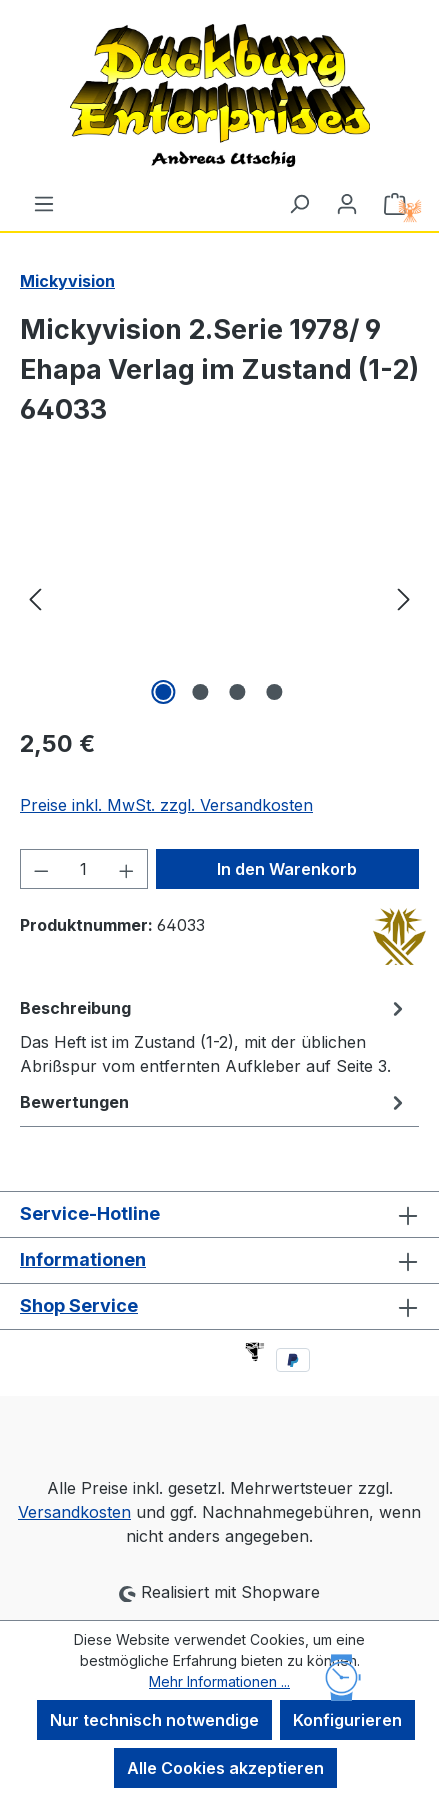 The width and height of the screenshot is (439, 1796). Describe the element at coordinates (410, 211) in the screenshot. I see `select hawk or eagle team emblem` at that location.